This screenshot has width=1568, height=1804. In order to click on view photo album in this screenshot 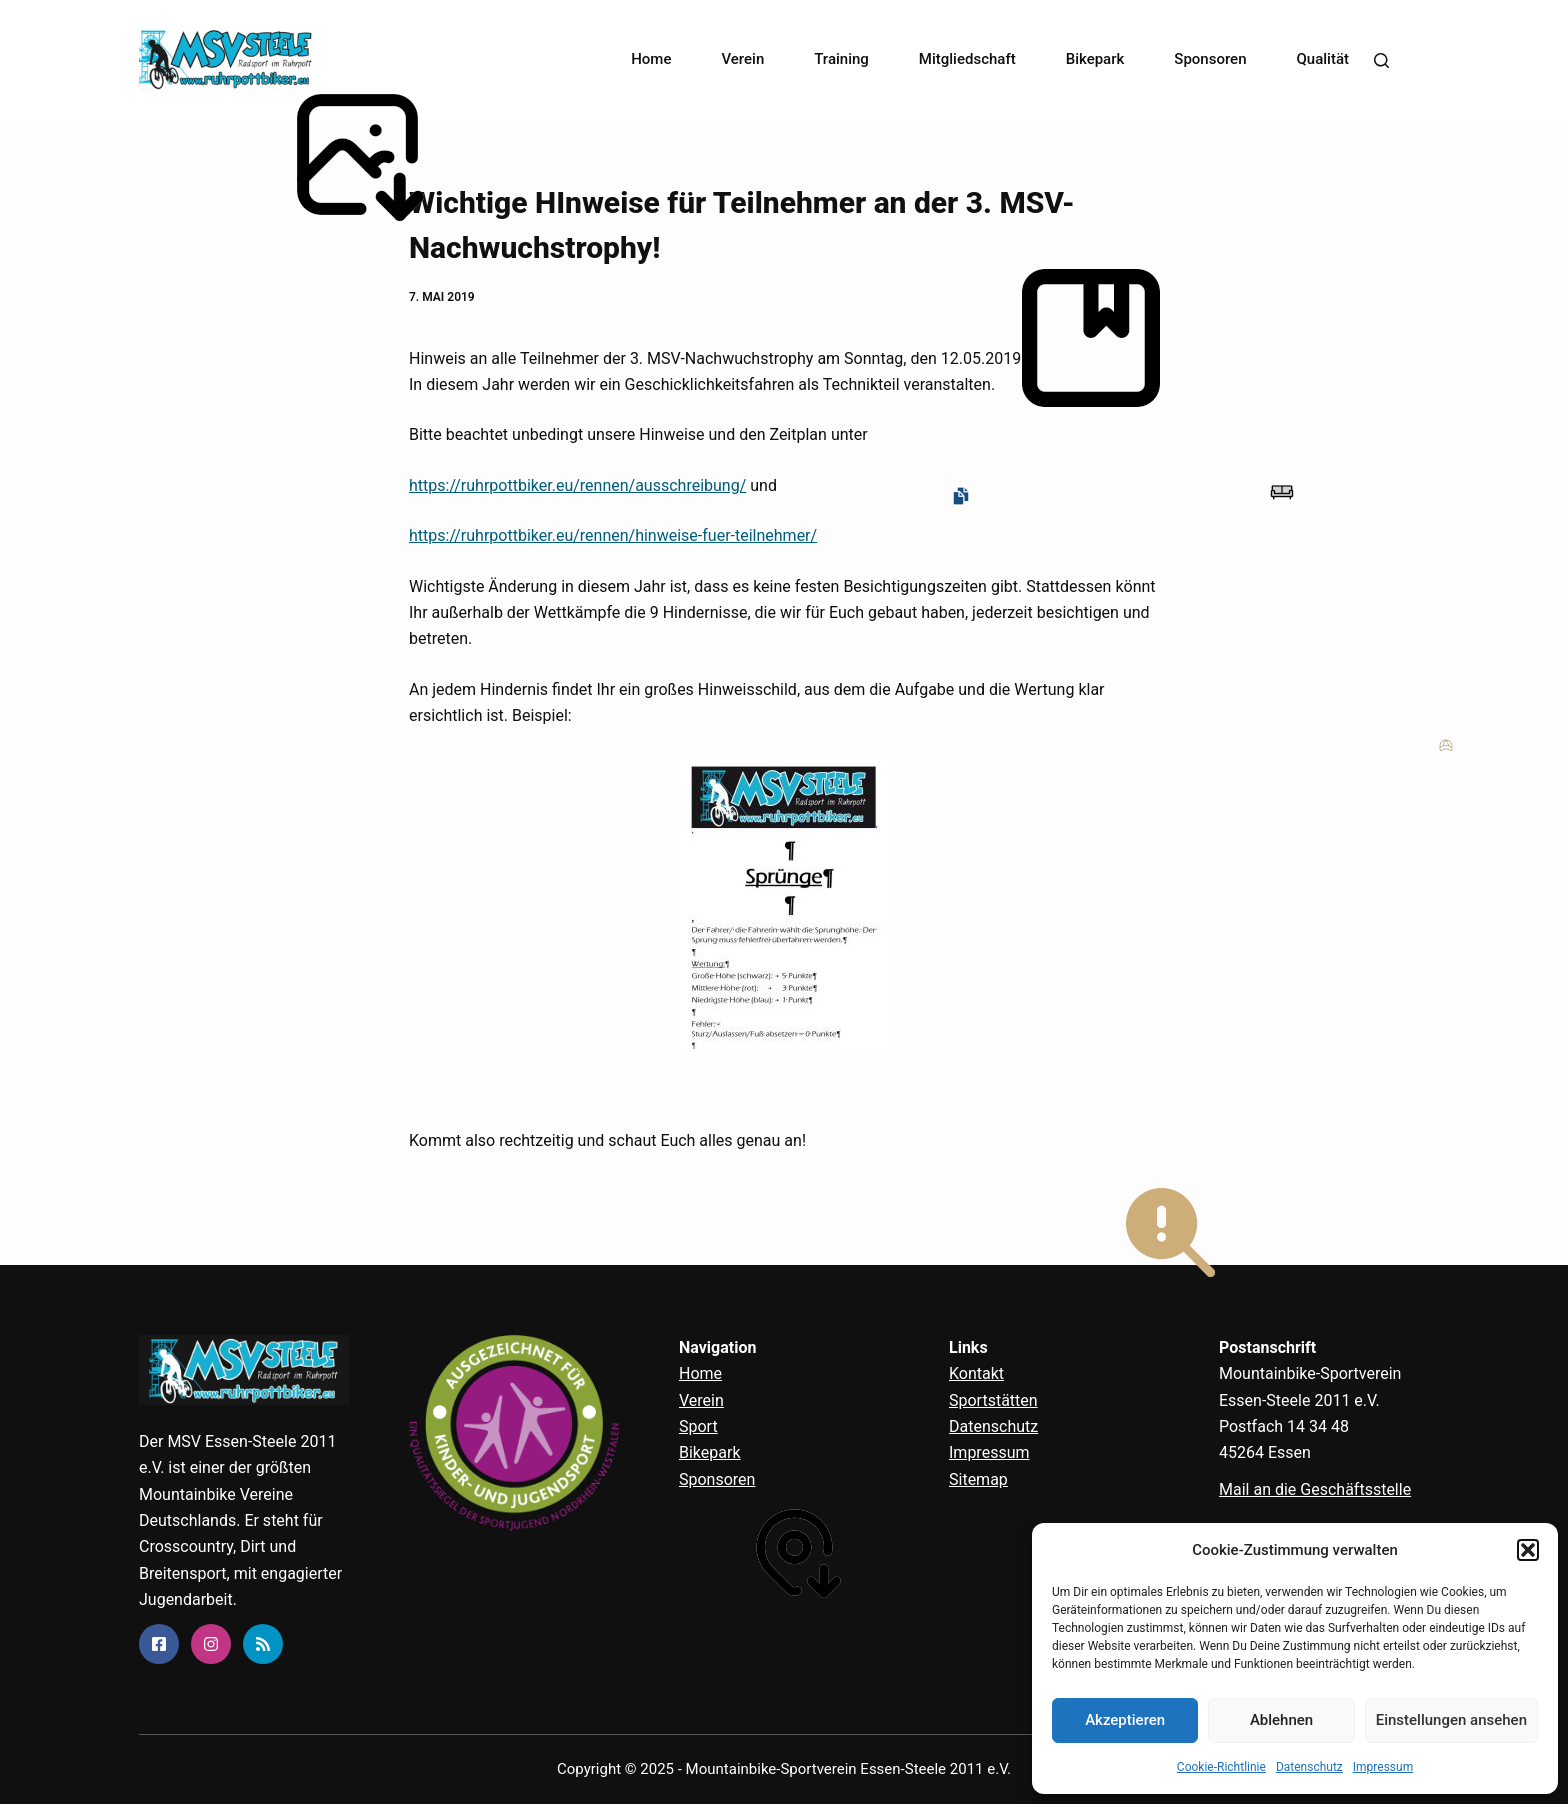, I will do `click(1091, 338)`.